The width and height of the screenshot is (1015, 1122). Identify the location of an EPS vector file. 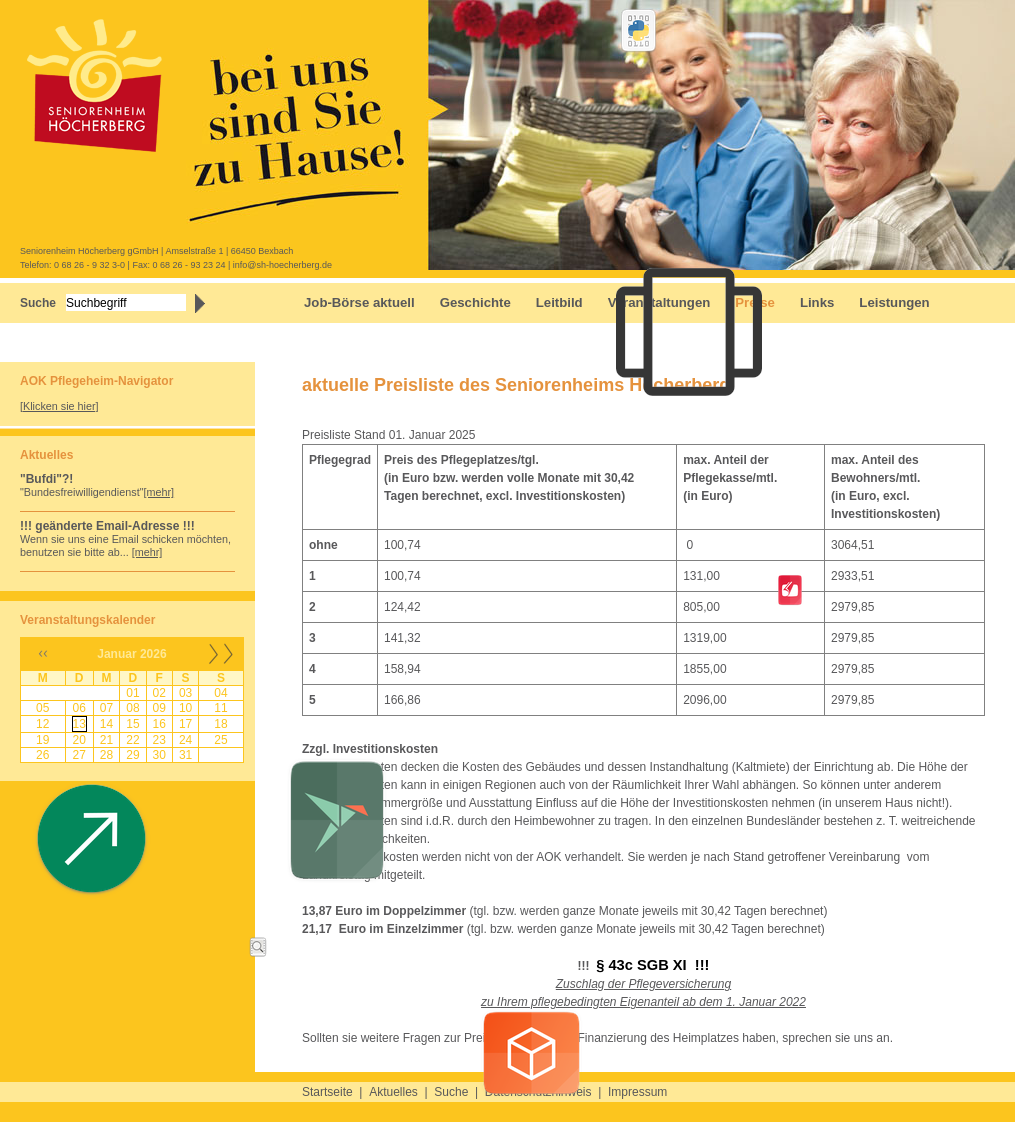
(790, 590).